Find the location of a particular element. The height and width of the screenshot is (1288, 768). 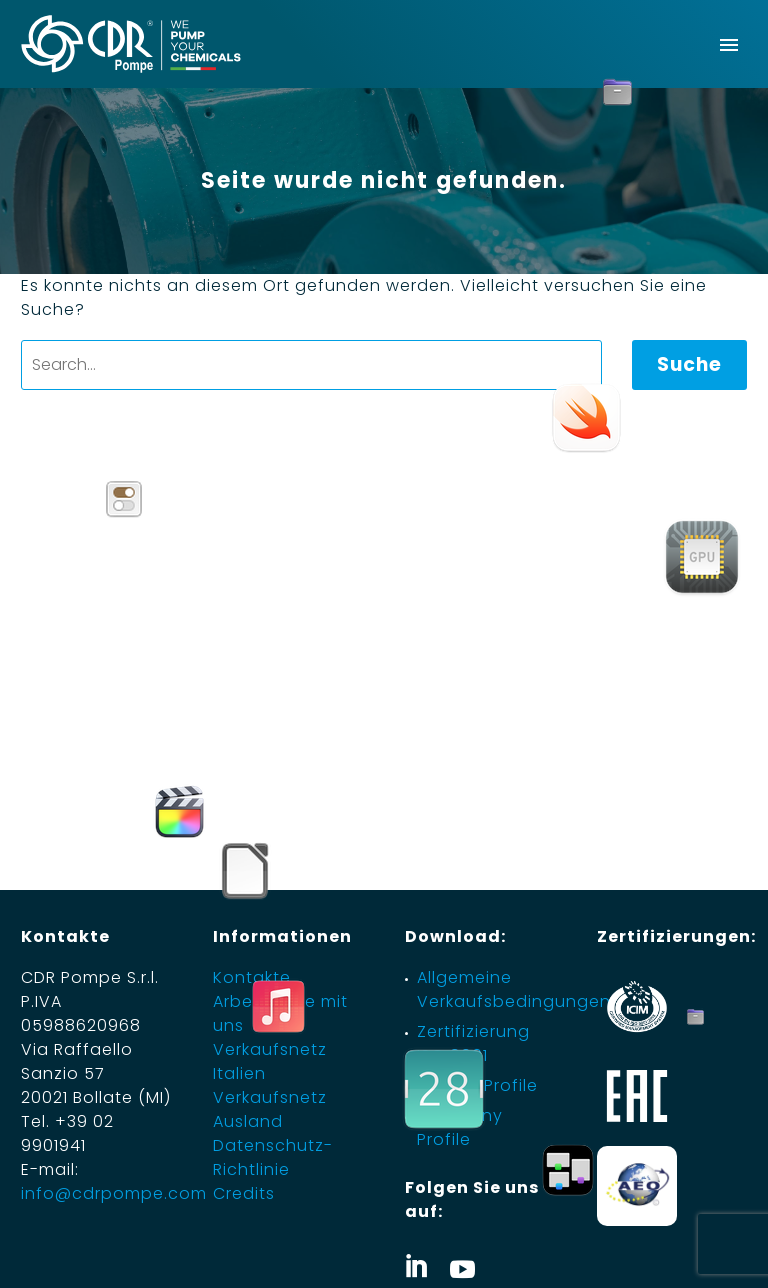

open the gnome music app is located at coordinates (278, 1006).